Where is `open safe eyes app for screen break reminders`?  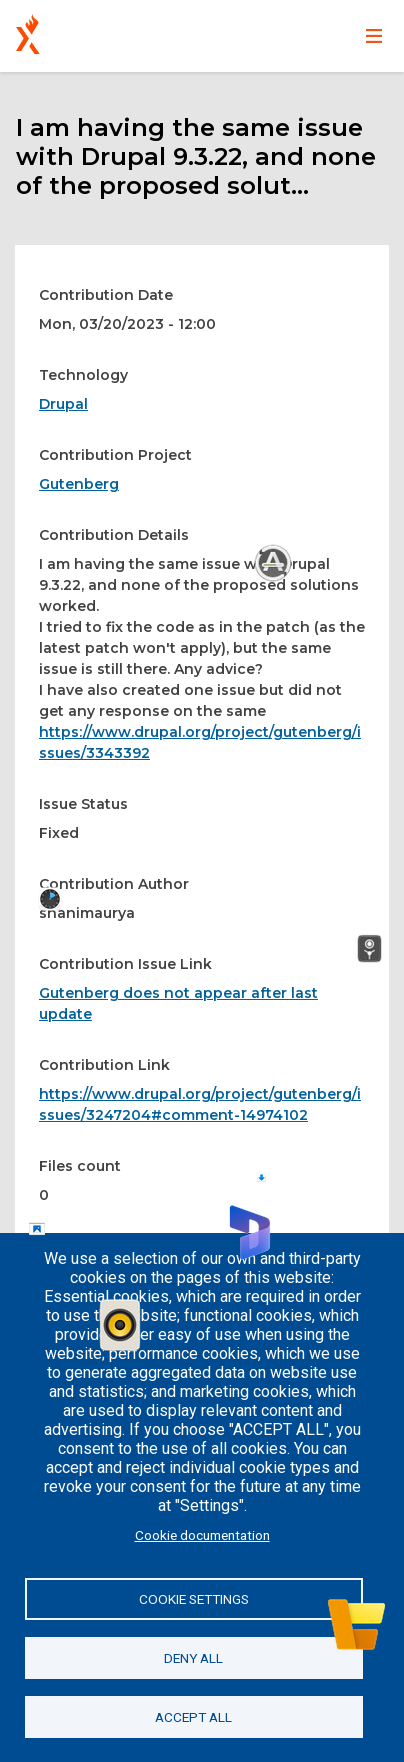
open safe eyes app for screen break reminders is located at coordinates (50, 899).